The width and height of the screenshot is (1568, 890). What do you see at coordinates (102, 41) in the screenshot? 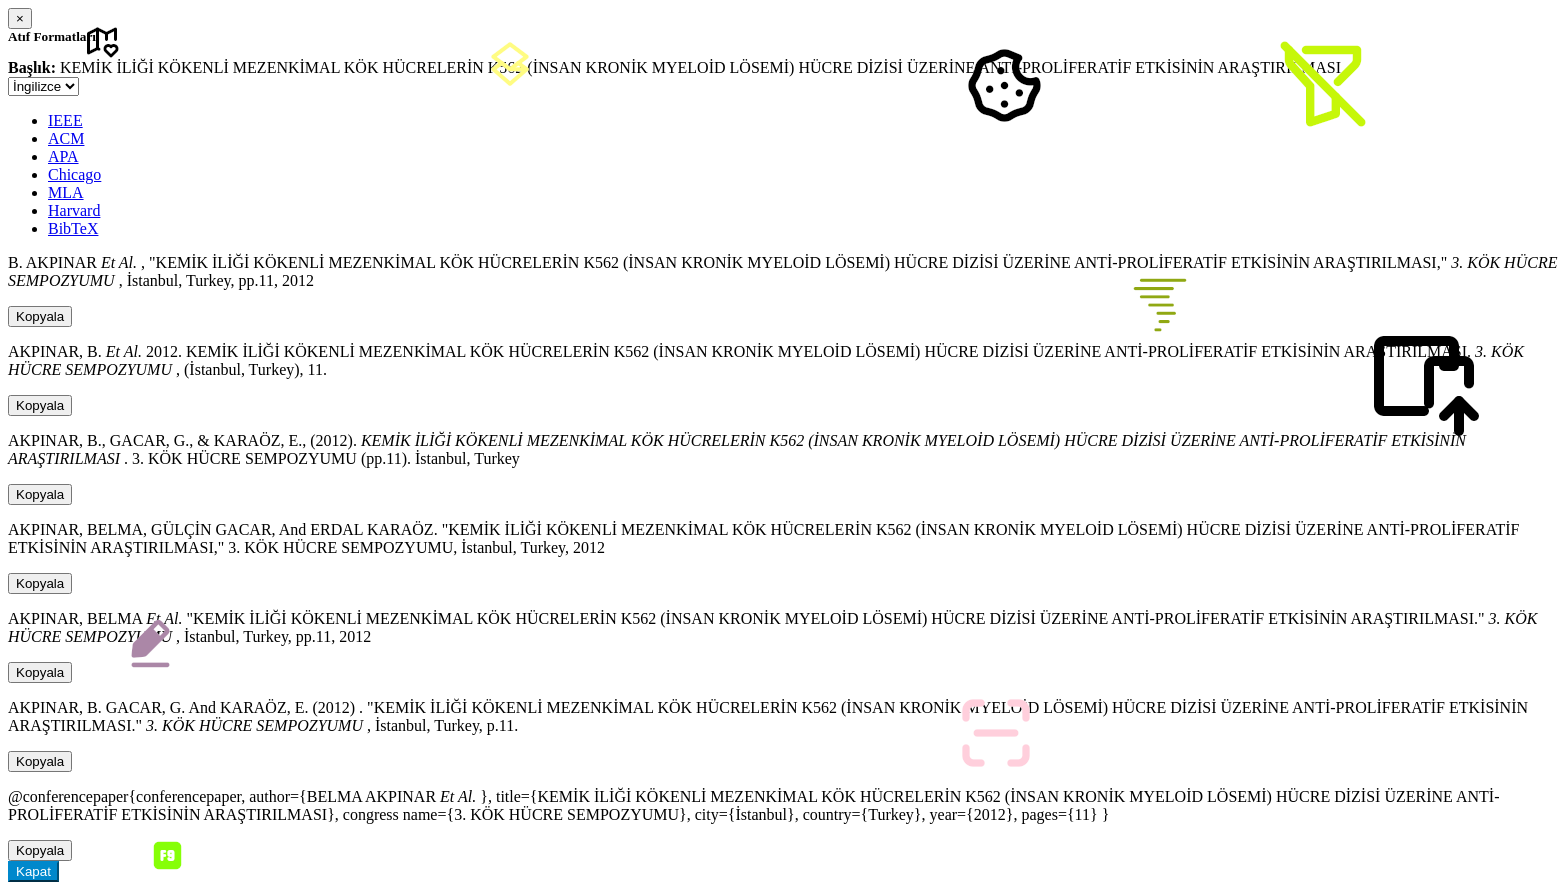
I see `view favorite locations on map` at bounding box center [102, 41].